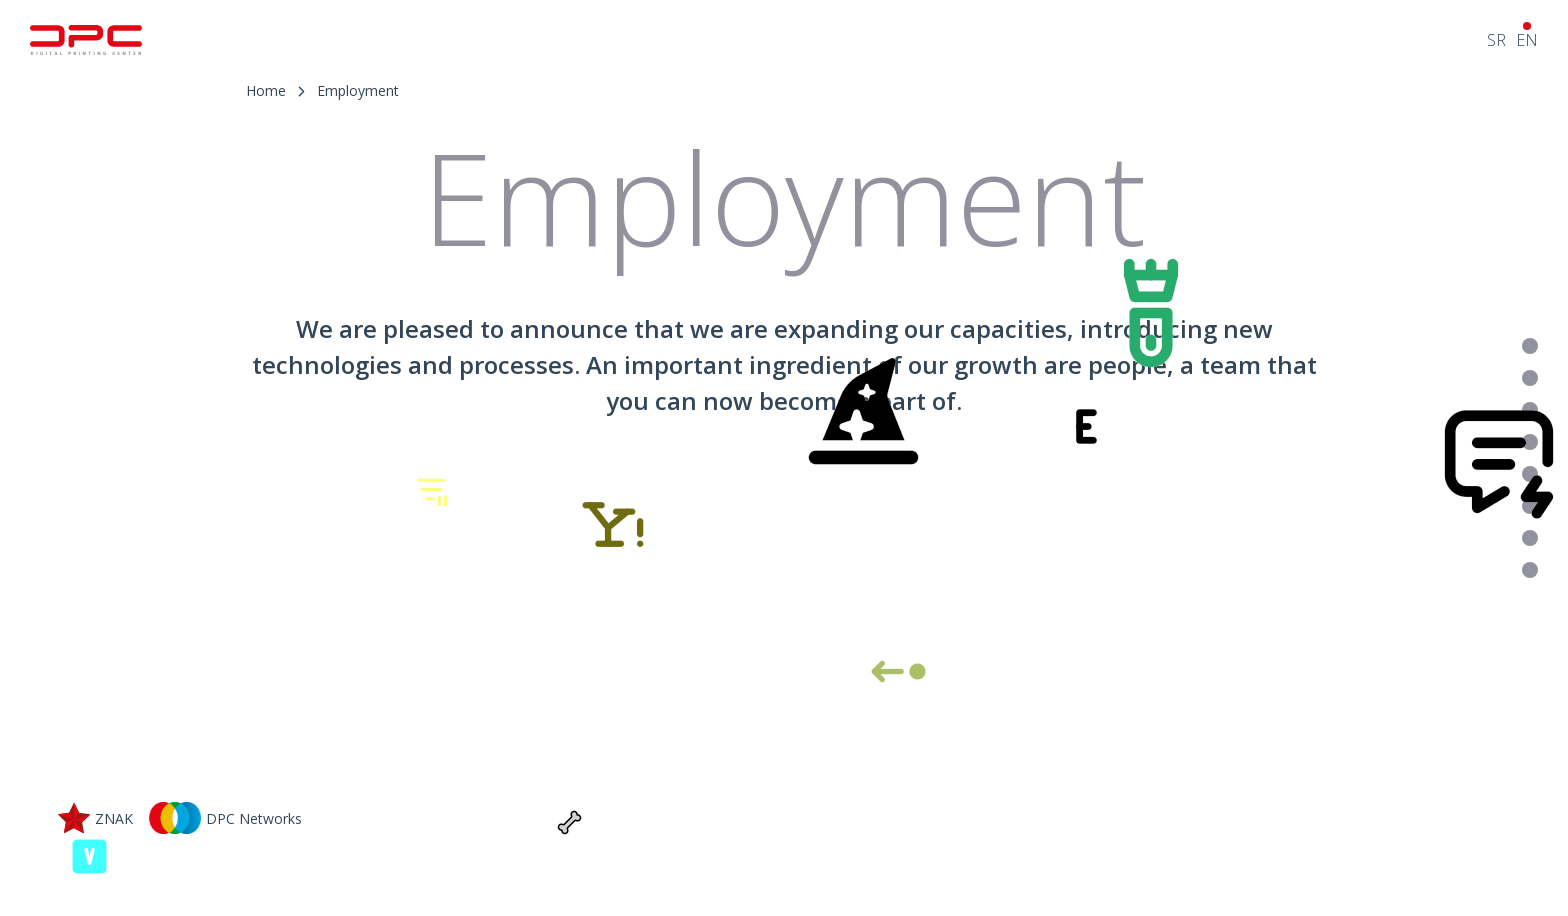 The height and width of the screenshot is (916, 1568). What do you see at coordinates (1151, 313) in the screenshot?
I see `electric razor or shaver tool` at bounding box center [1151, 313].